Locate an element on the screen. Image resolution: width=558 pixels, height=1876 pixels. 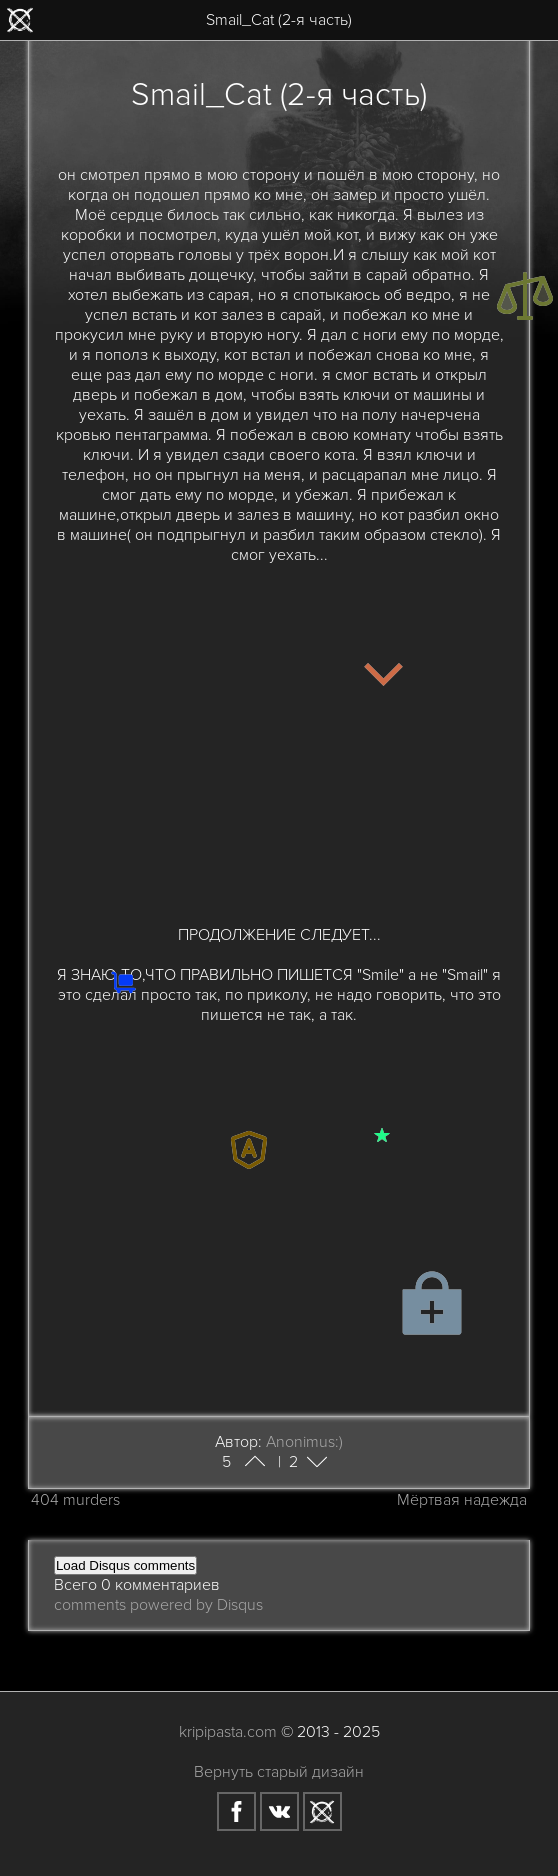
expand a dropdown menu or section is located at coordinates (383, 674).